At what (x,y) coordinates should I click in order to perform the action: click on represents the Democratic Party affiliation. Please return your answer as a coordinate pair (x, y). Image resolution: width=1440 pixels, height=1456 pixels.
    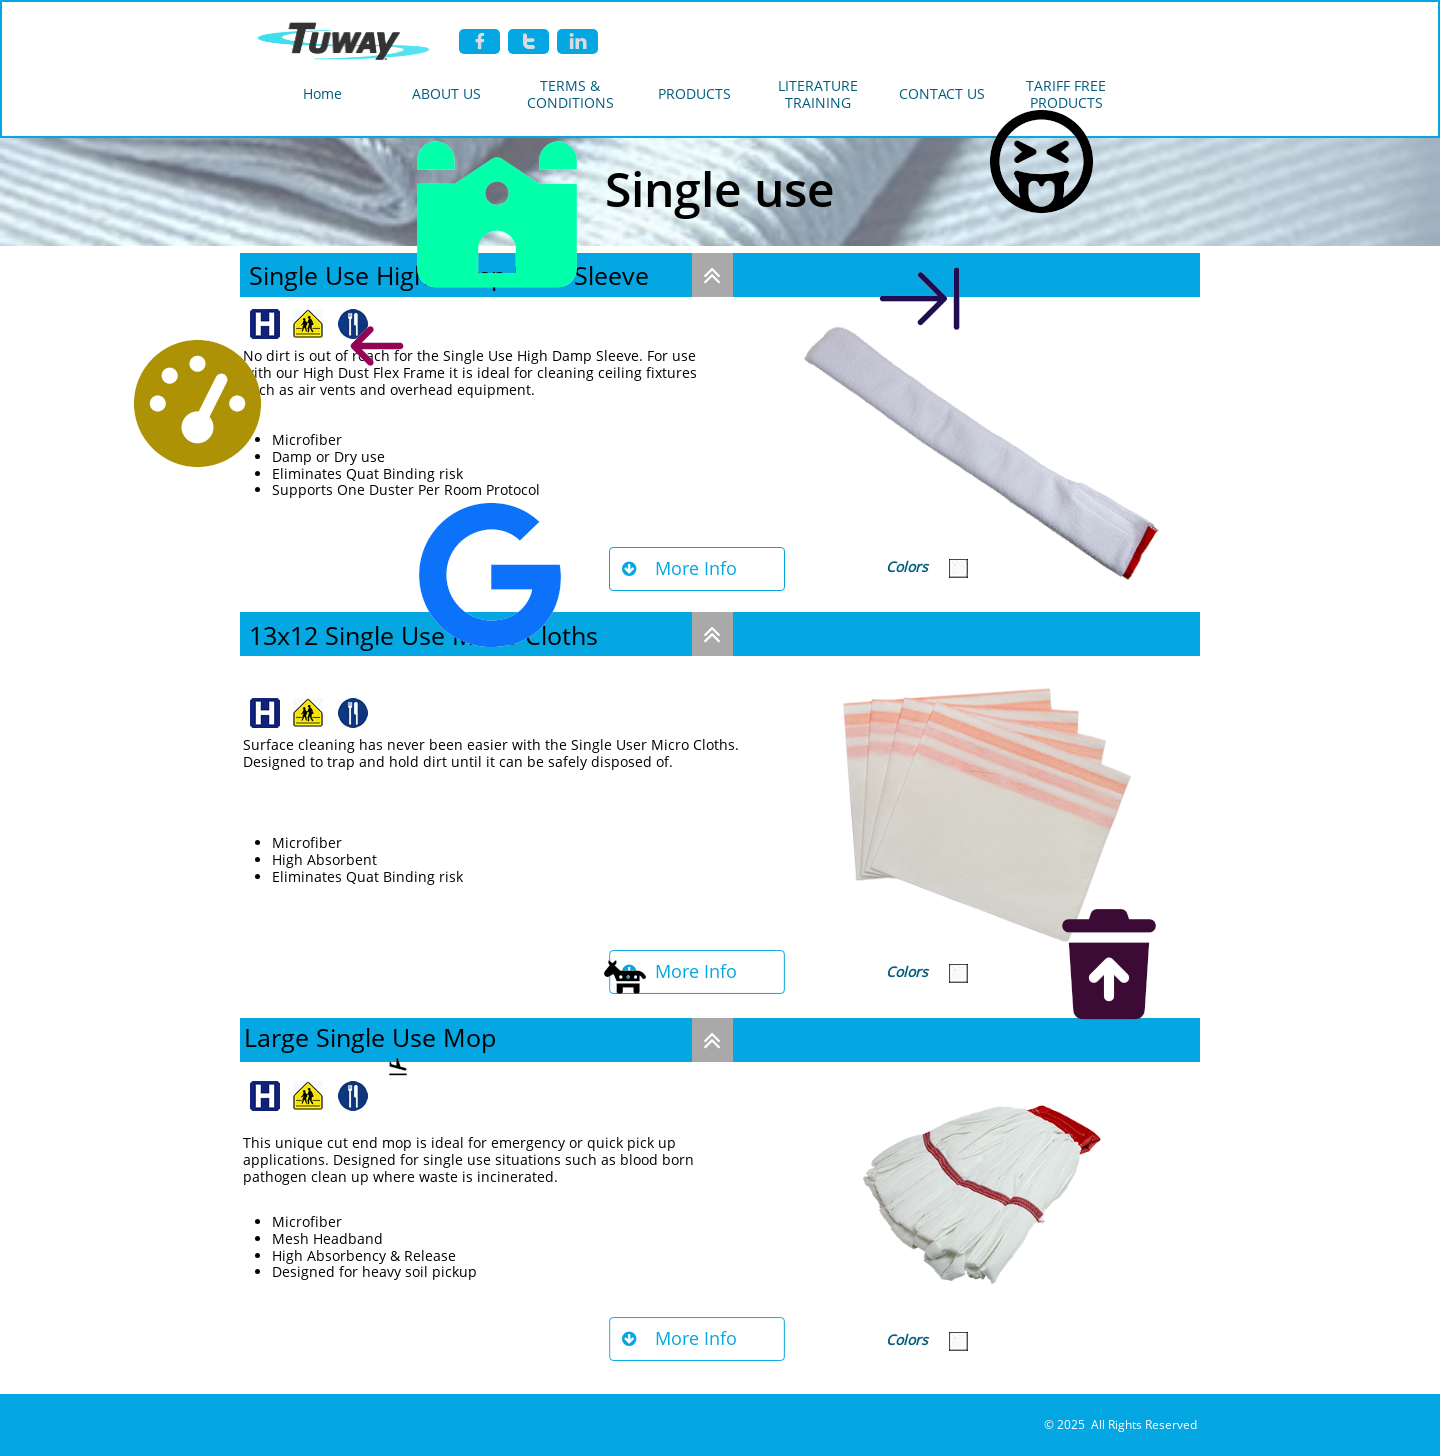
    Looking at the image, I should click on (625, 977).